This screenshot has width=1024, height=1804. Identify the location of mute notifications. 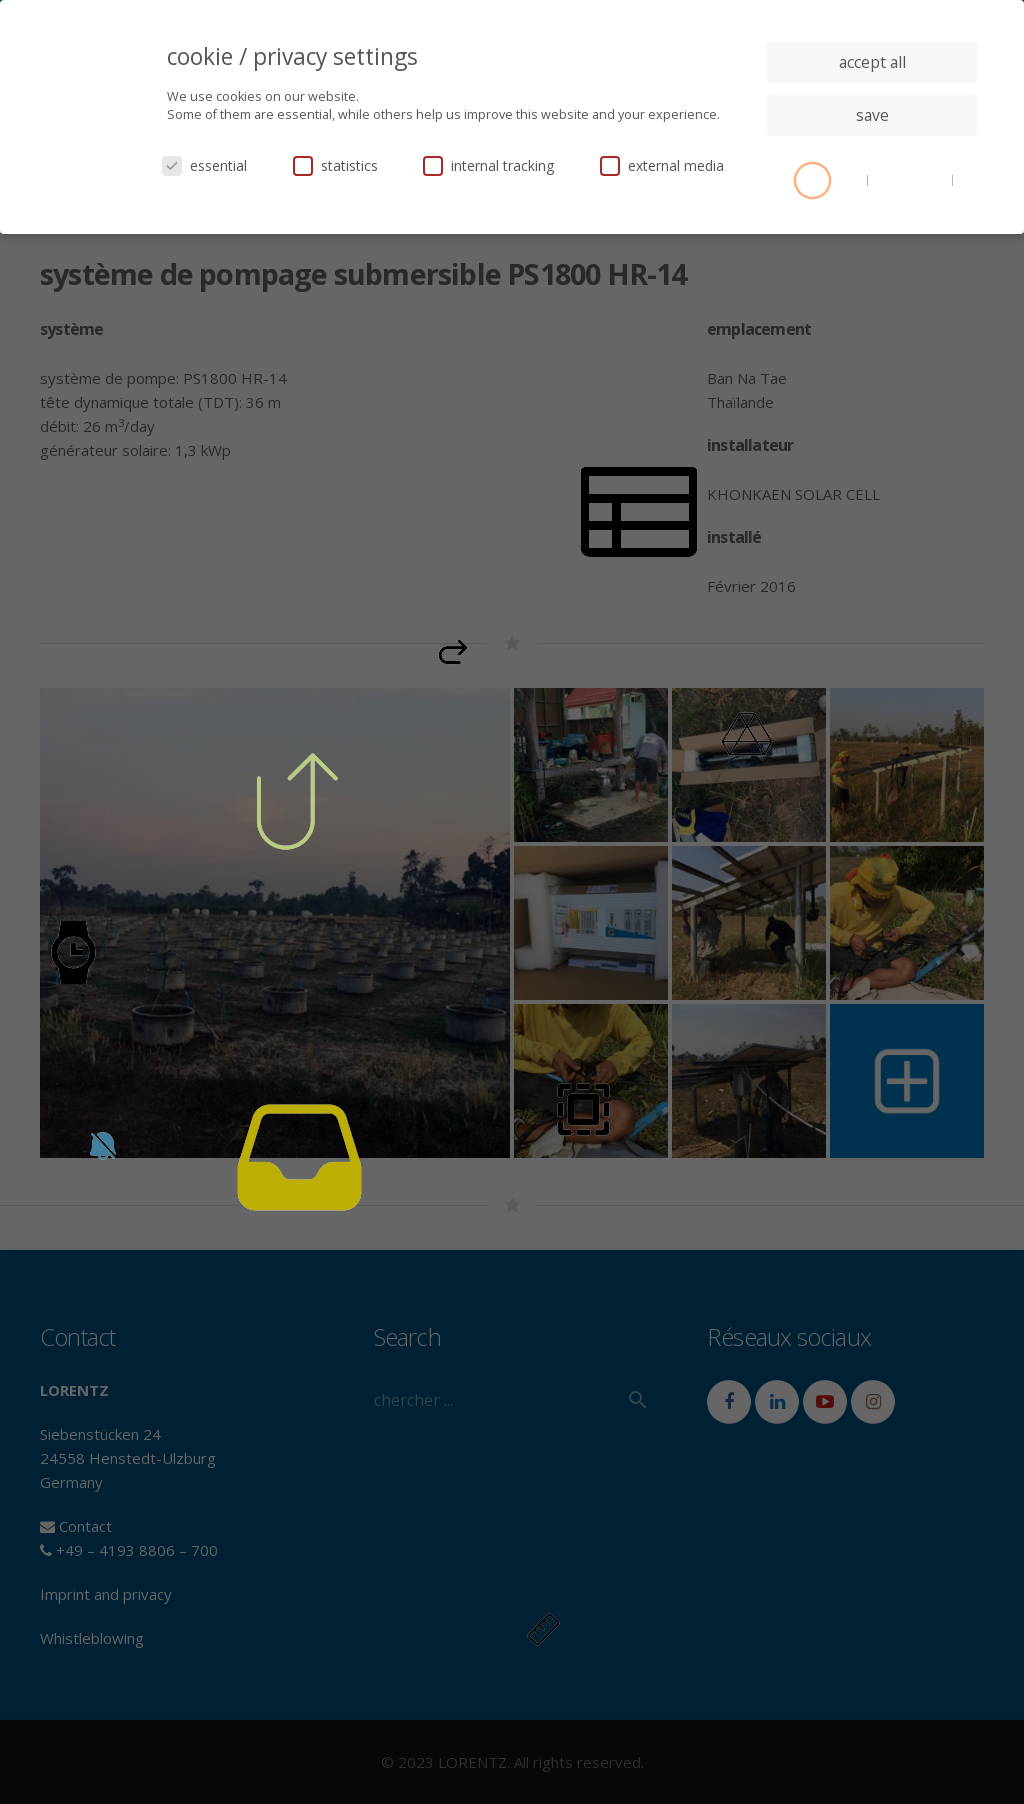
(103, 1146).